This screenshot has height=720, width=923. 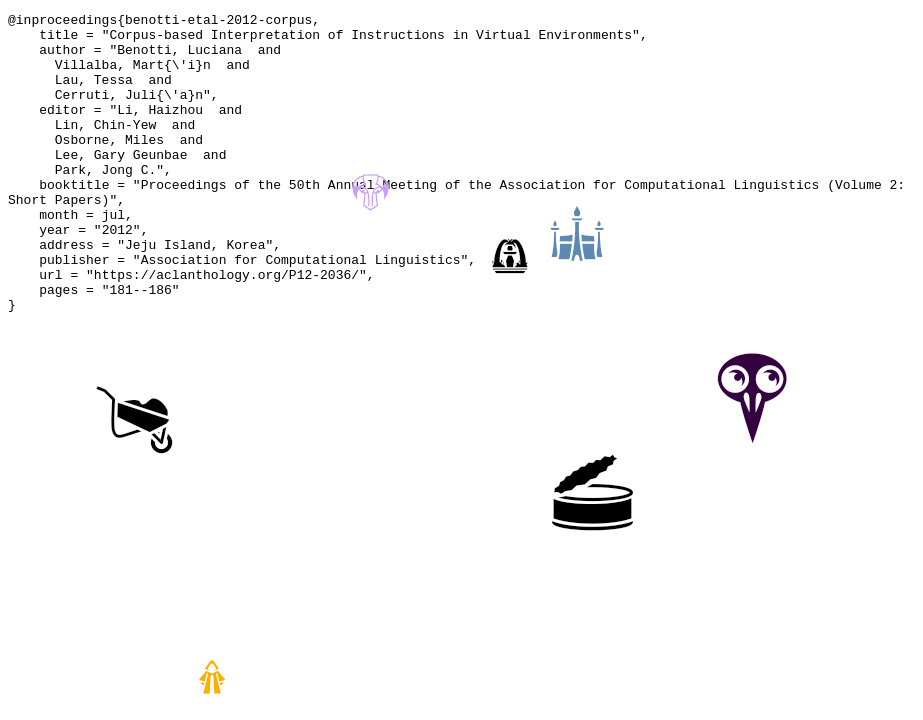 I want to click on locate nearby water fountains or drinking water, so click(x=510, y=256).